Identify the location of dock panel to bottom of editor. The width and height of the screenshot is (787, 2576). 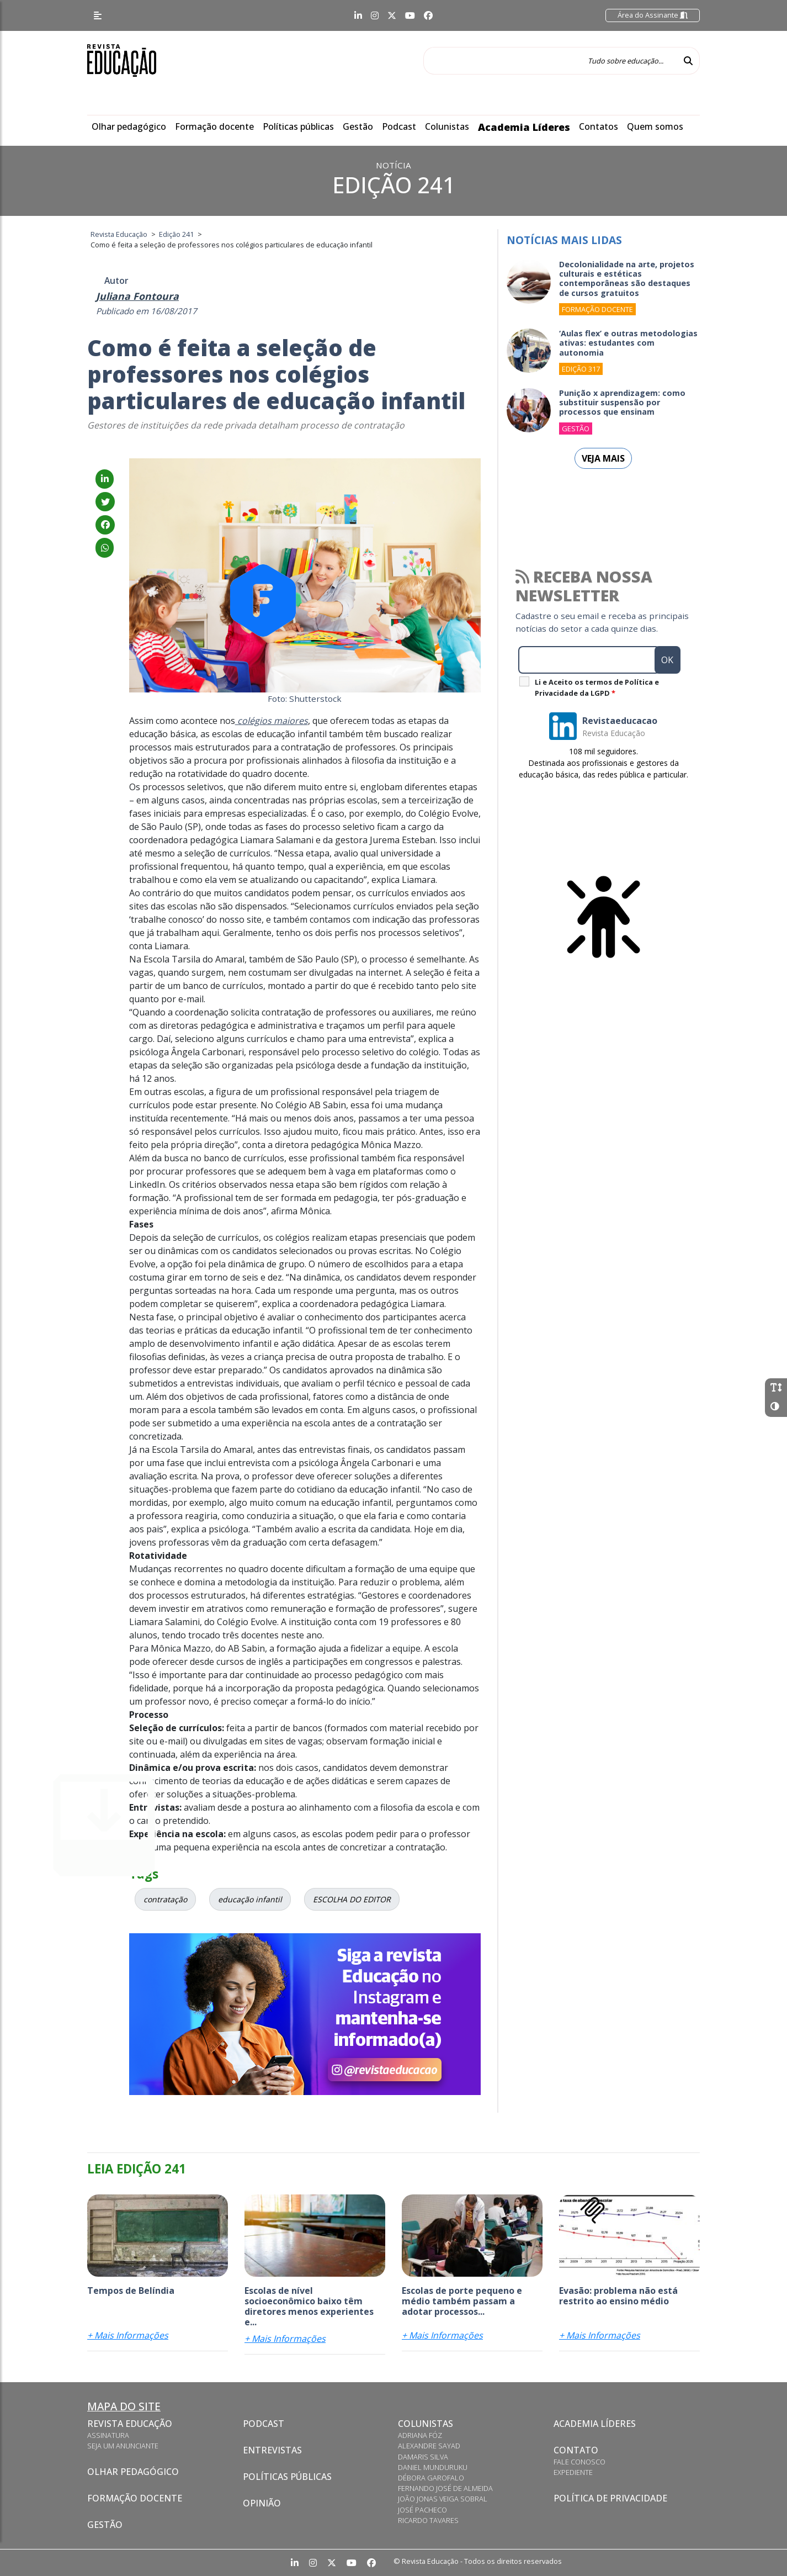
(104, 1825).